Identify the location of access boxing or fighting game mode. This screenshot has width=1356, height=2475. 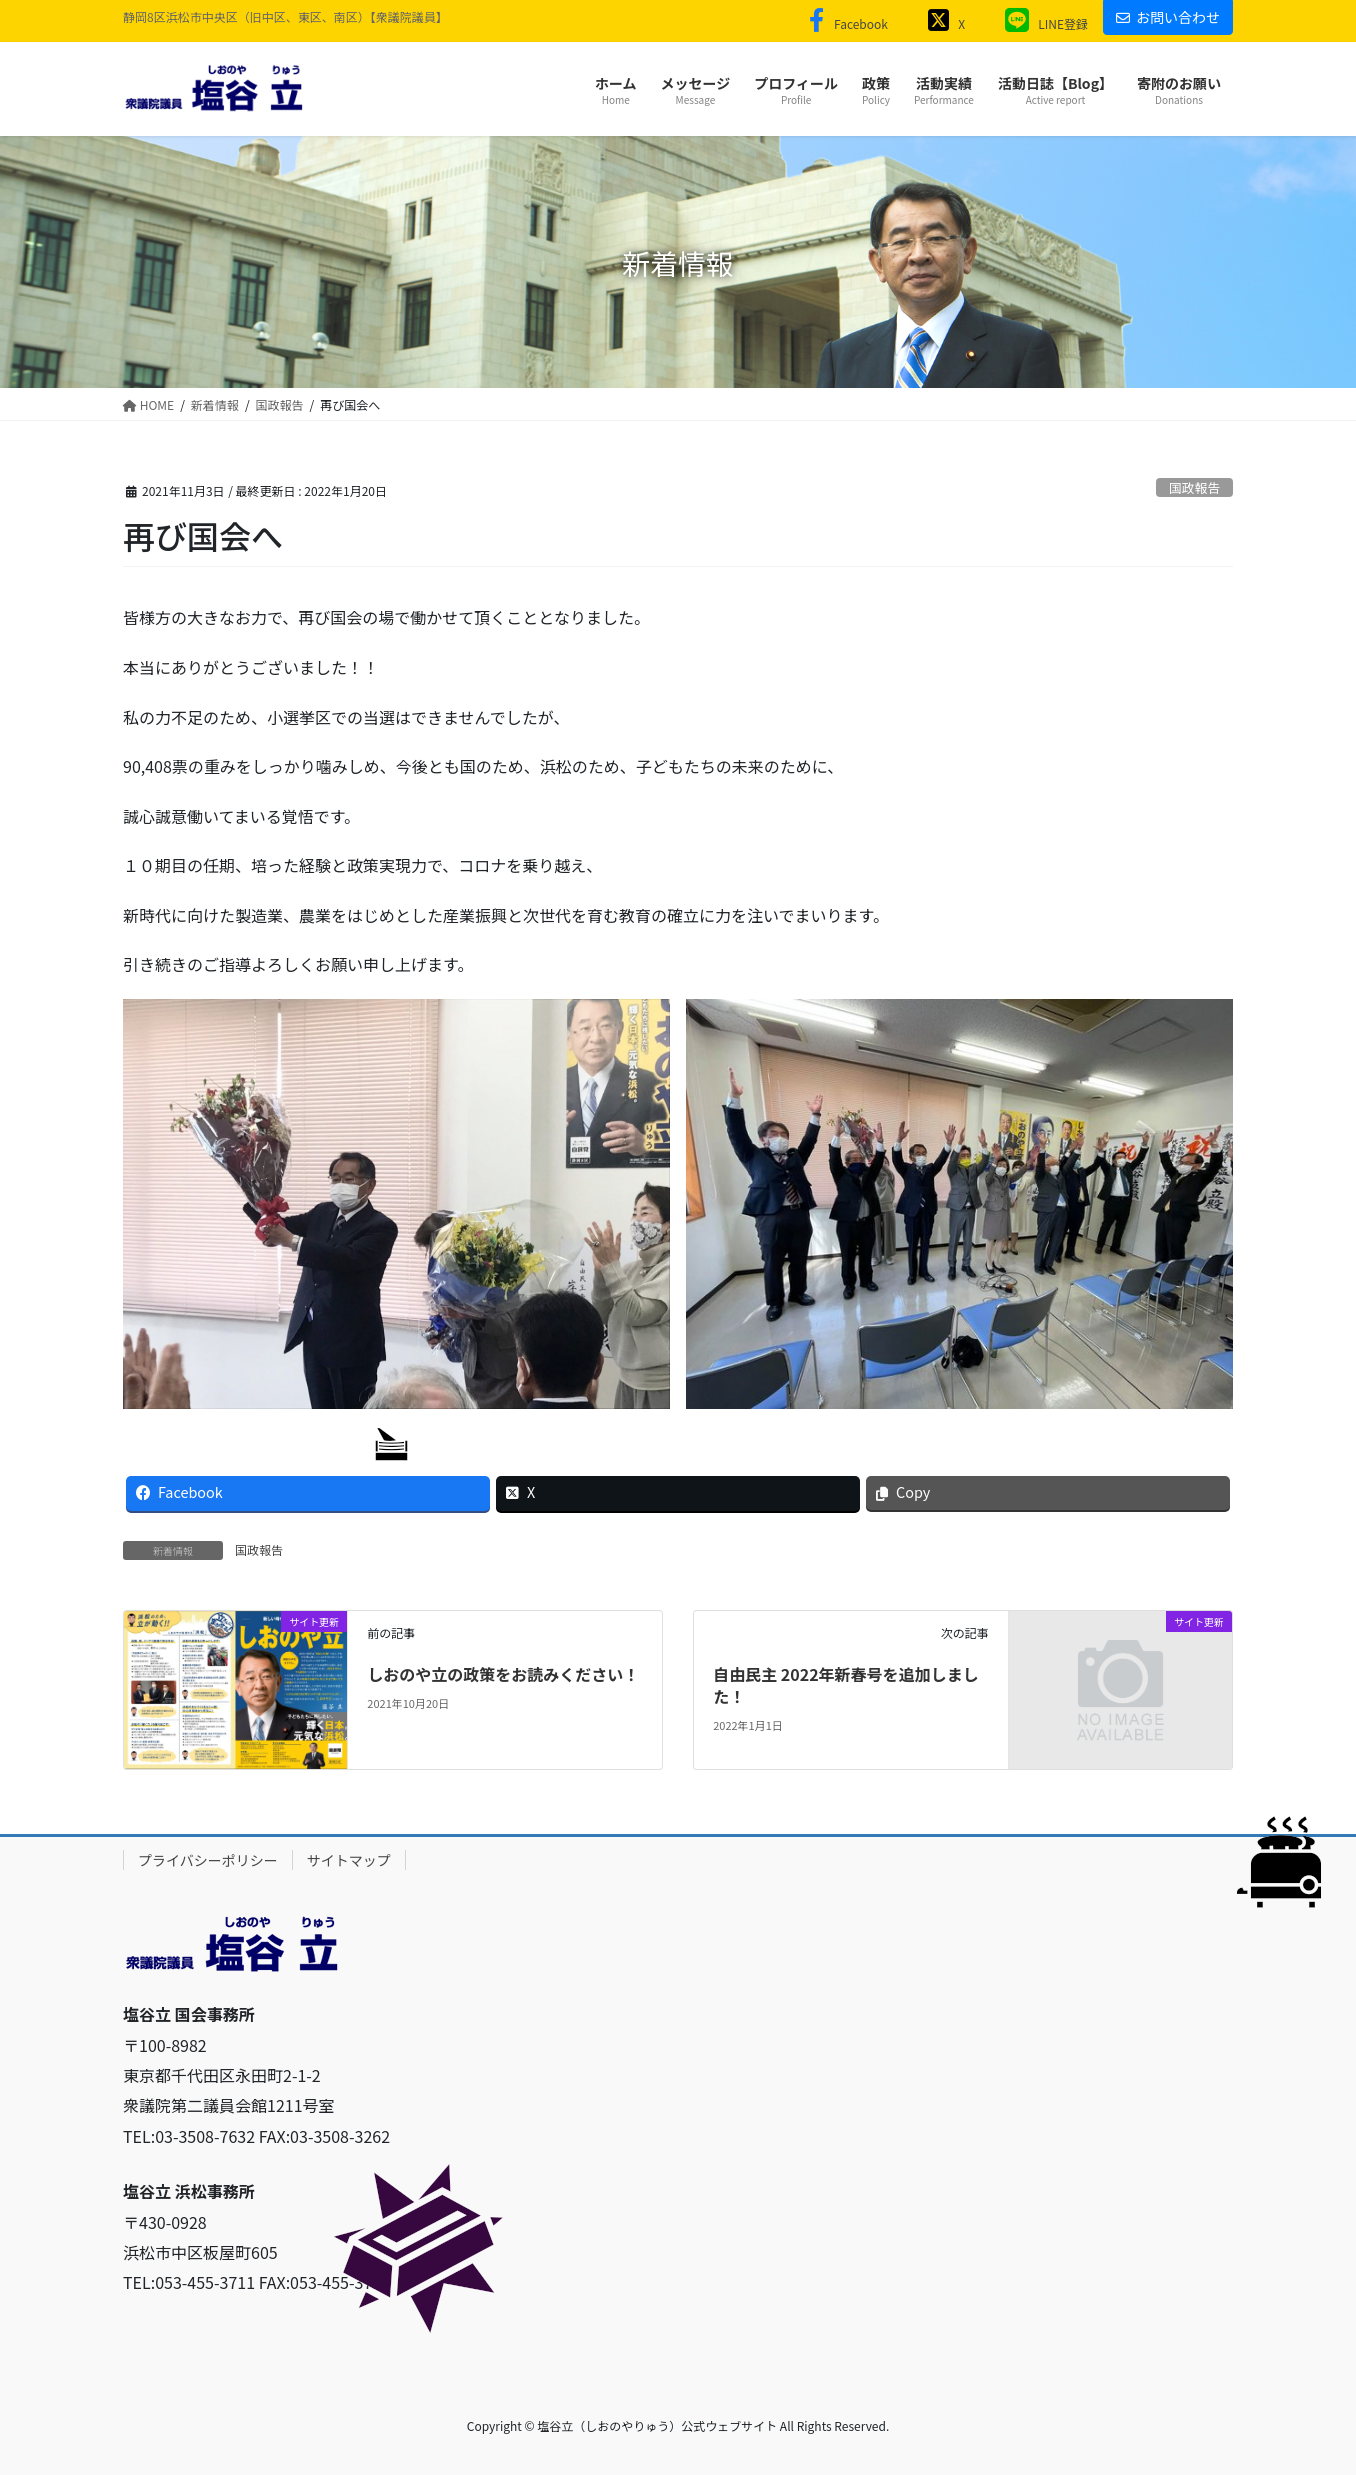
(391, 1444).